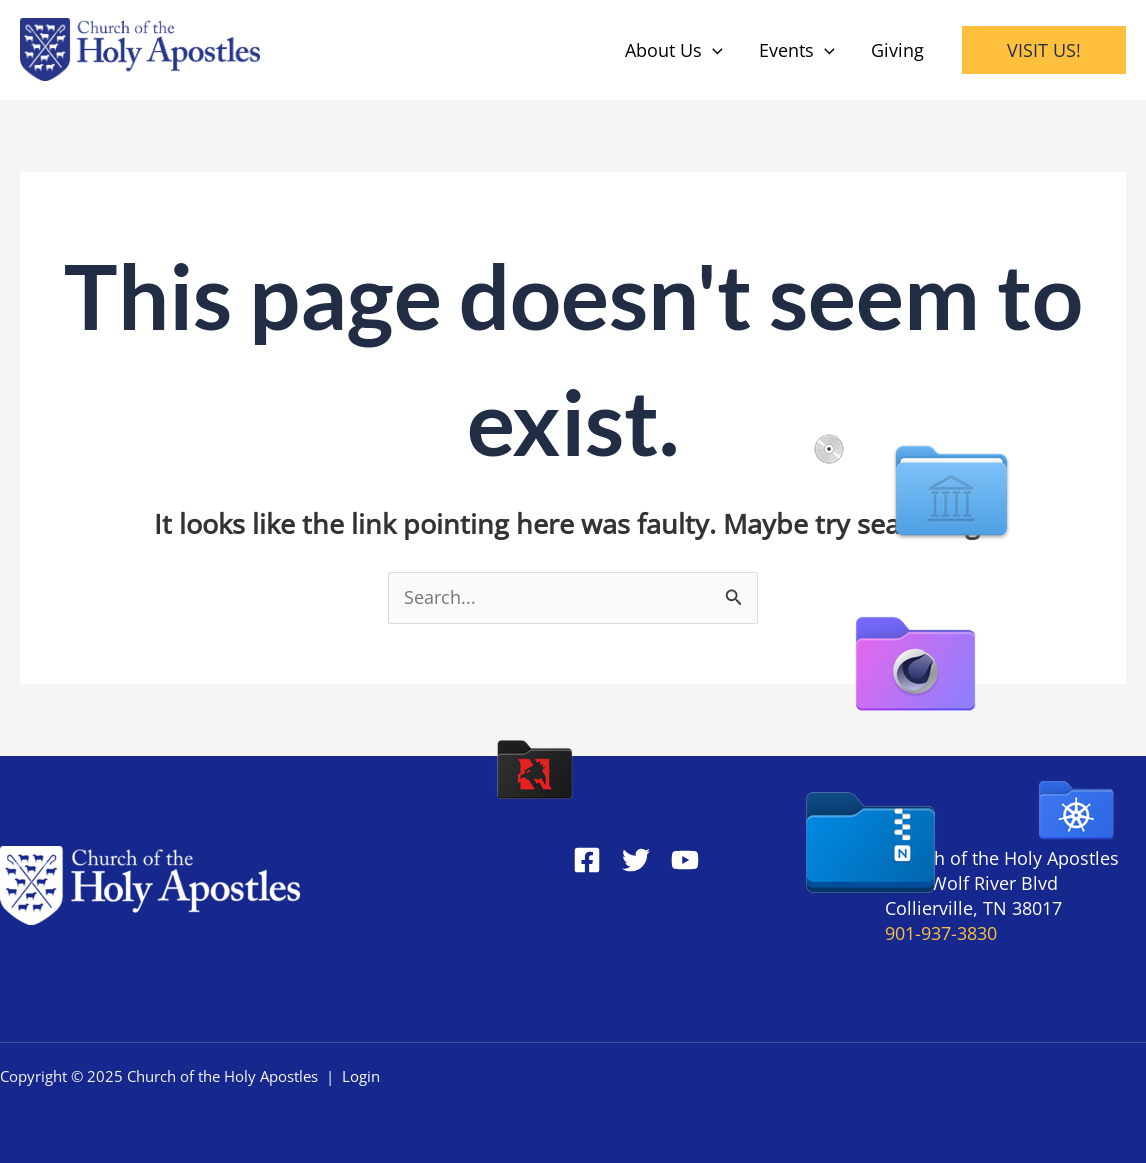 This screenshot has width=1146, height=1163. I want to click on open Cinema 4D project files folder, so click(915, 667).